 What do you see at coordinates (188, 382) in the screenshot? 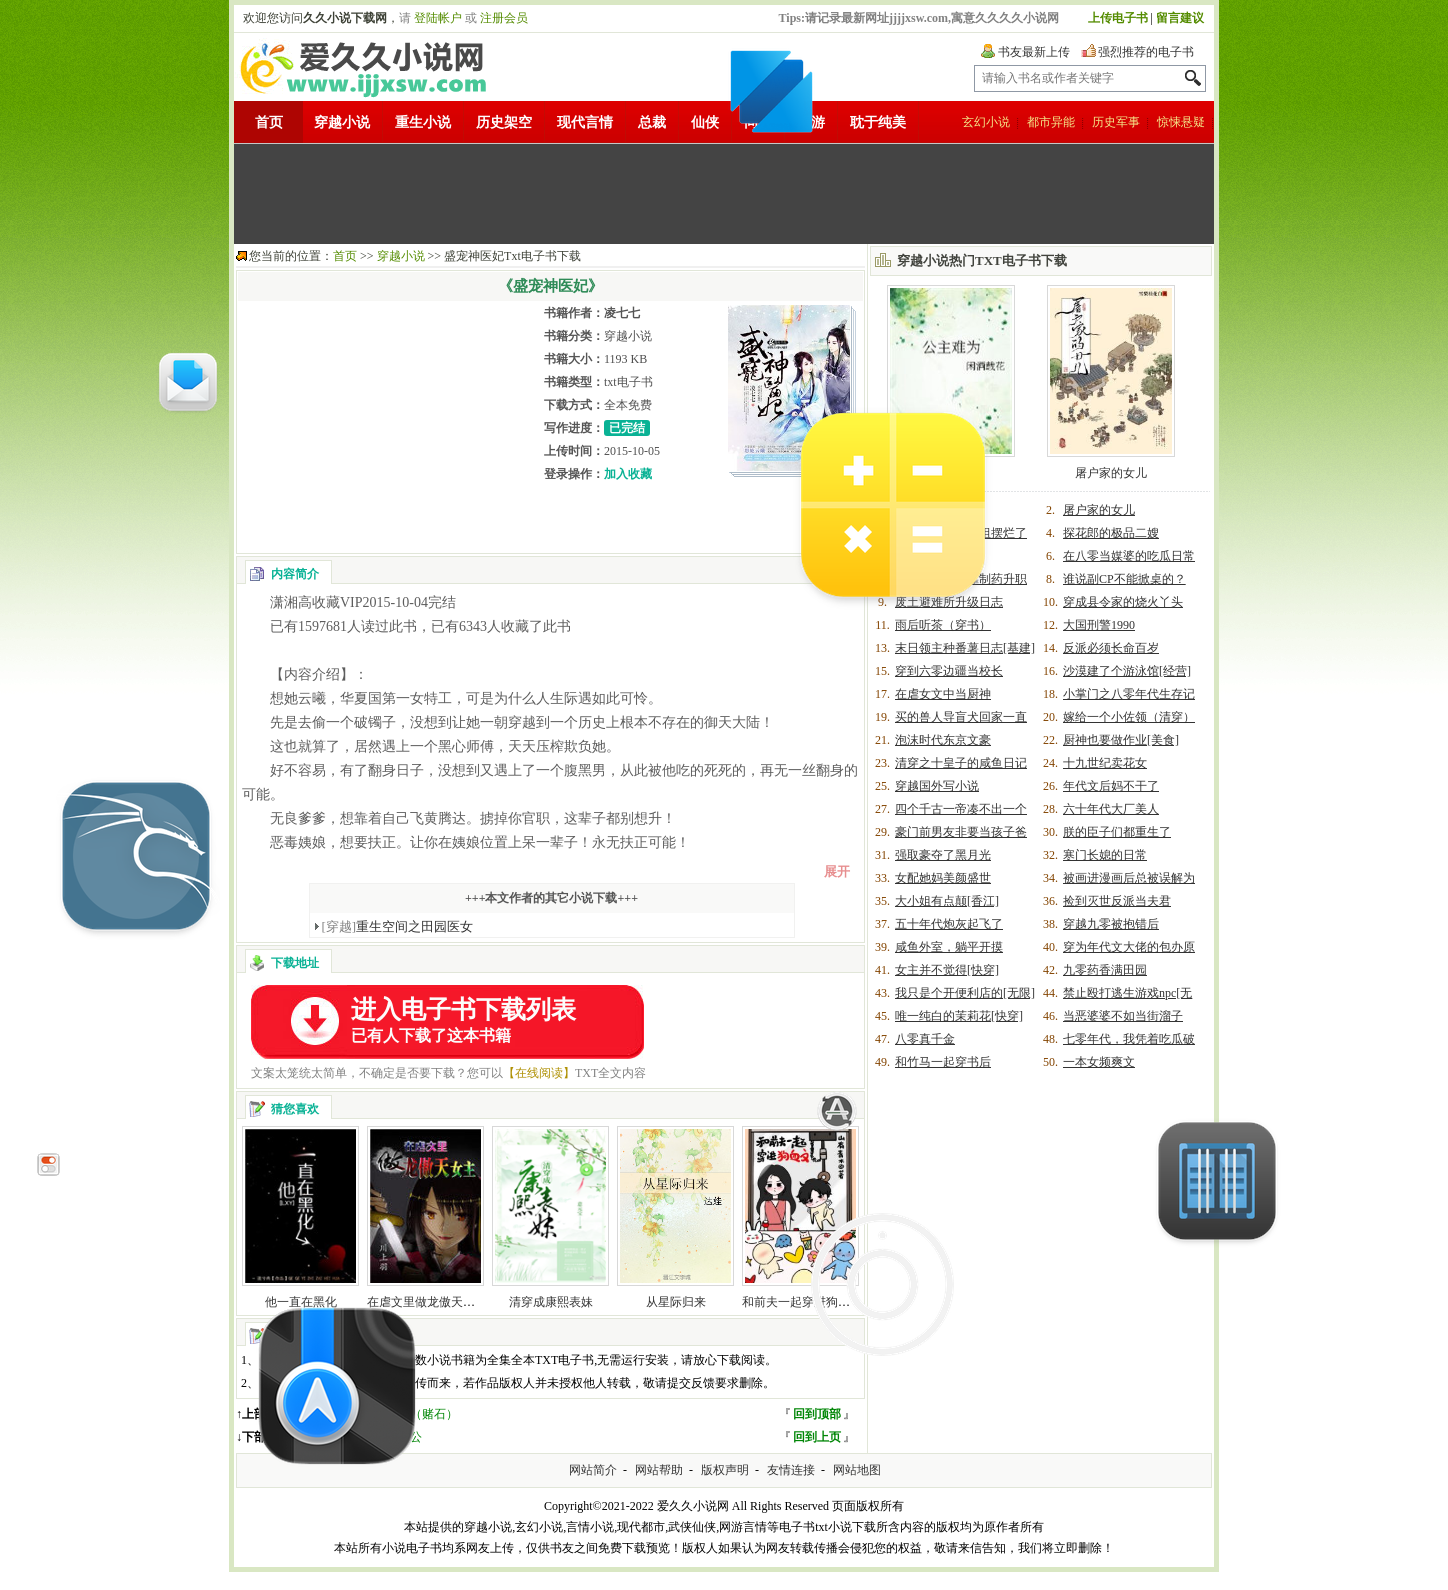
I see `open mailspring email client` at bounding box center [188, 382].